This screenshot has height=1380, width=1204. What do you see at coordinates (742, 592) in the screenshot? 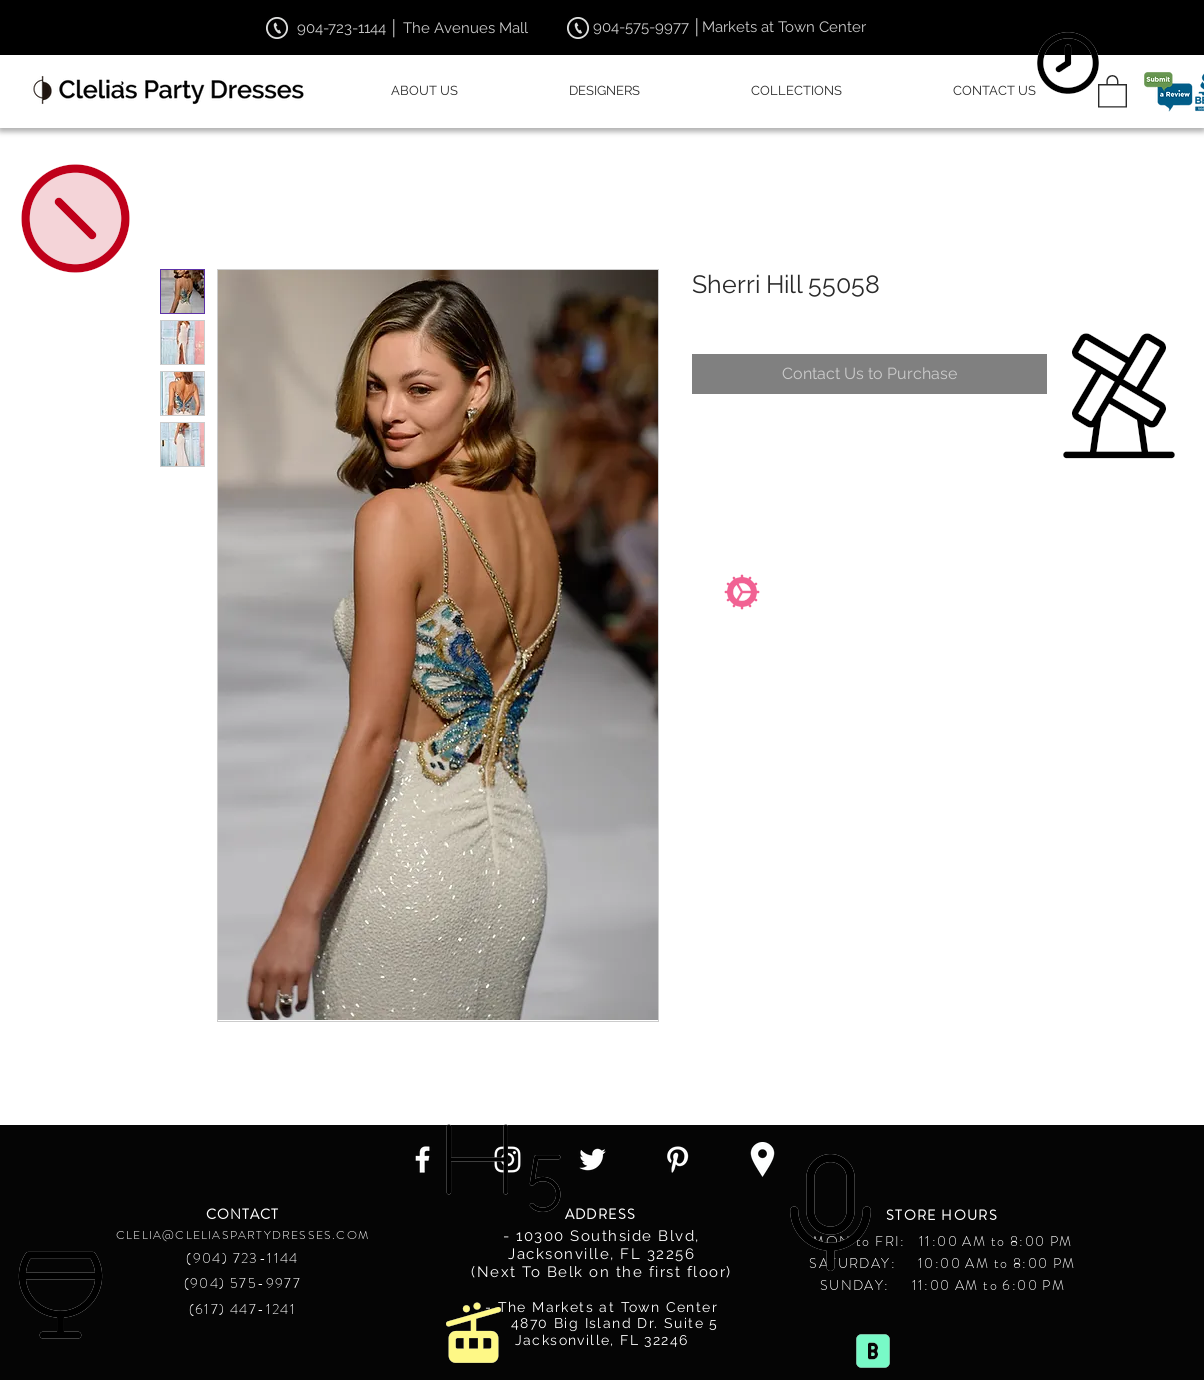
I see `access settings or preferences` at bounding box center [742, 592].